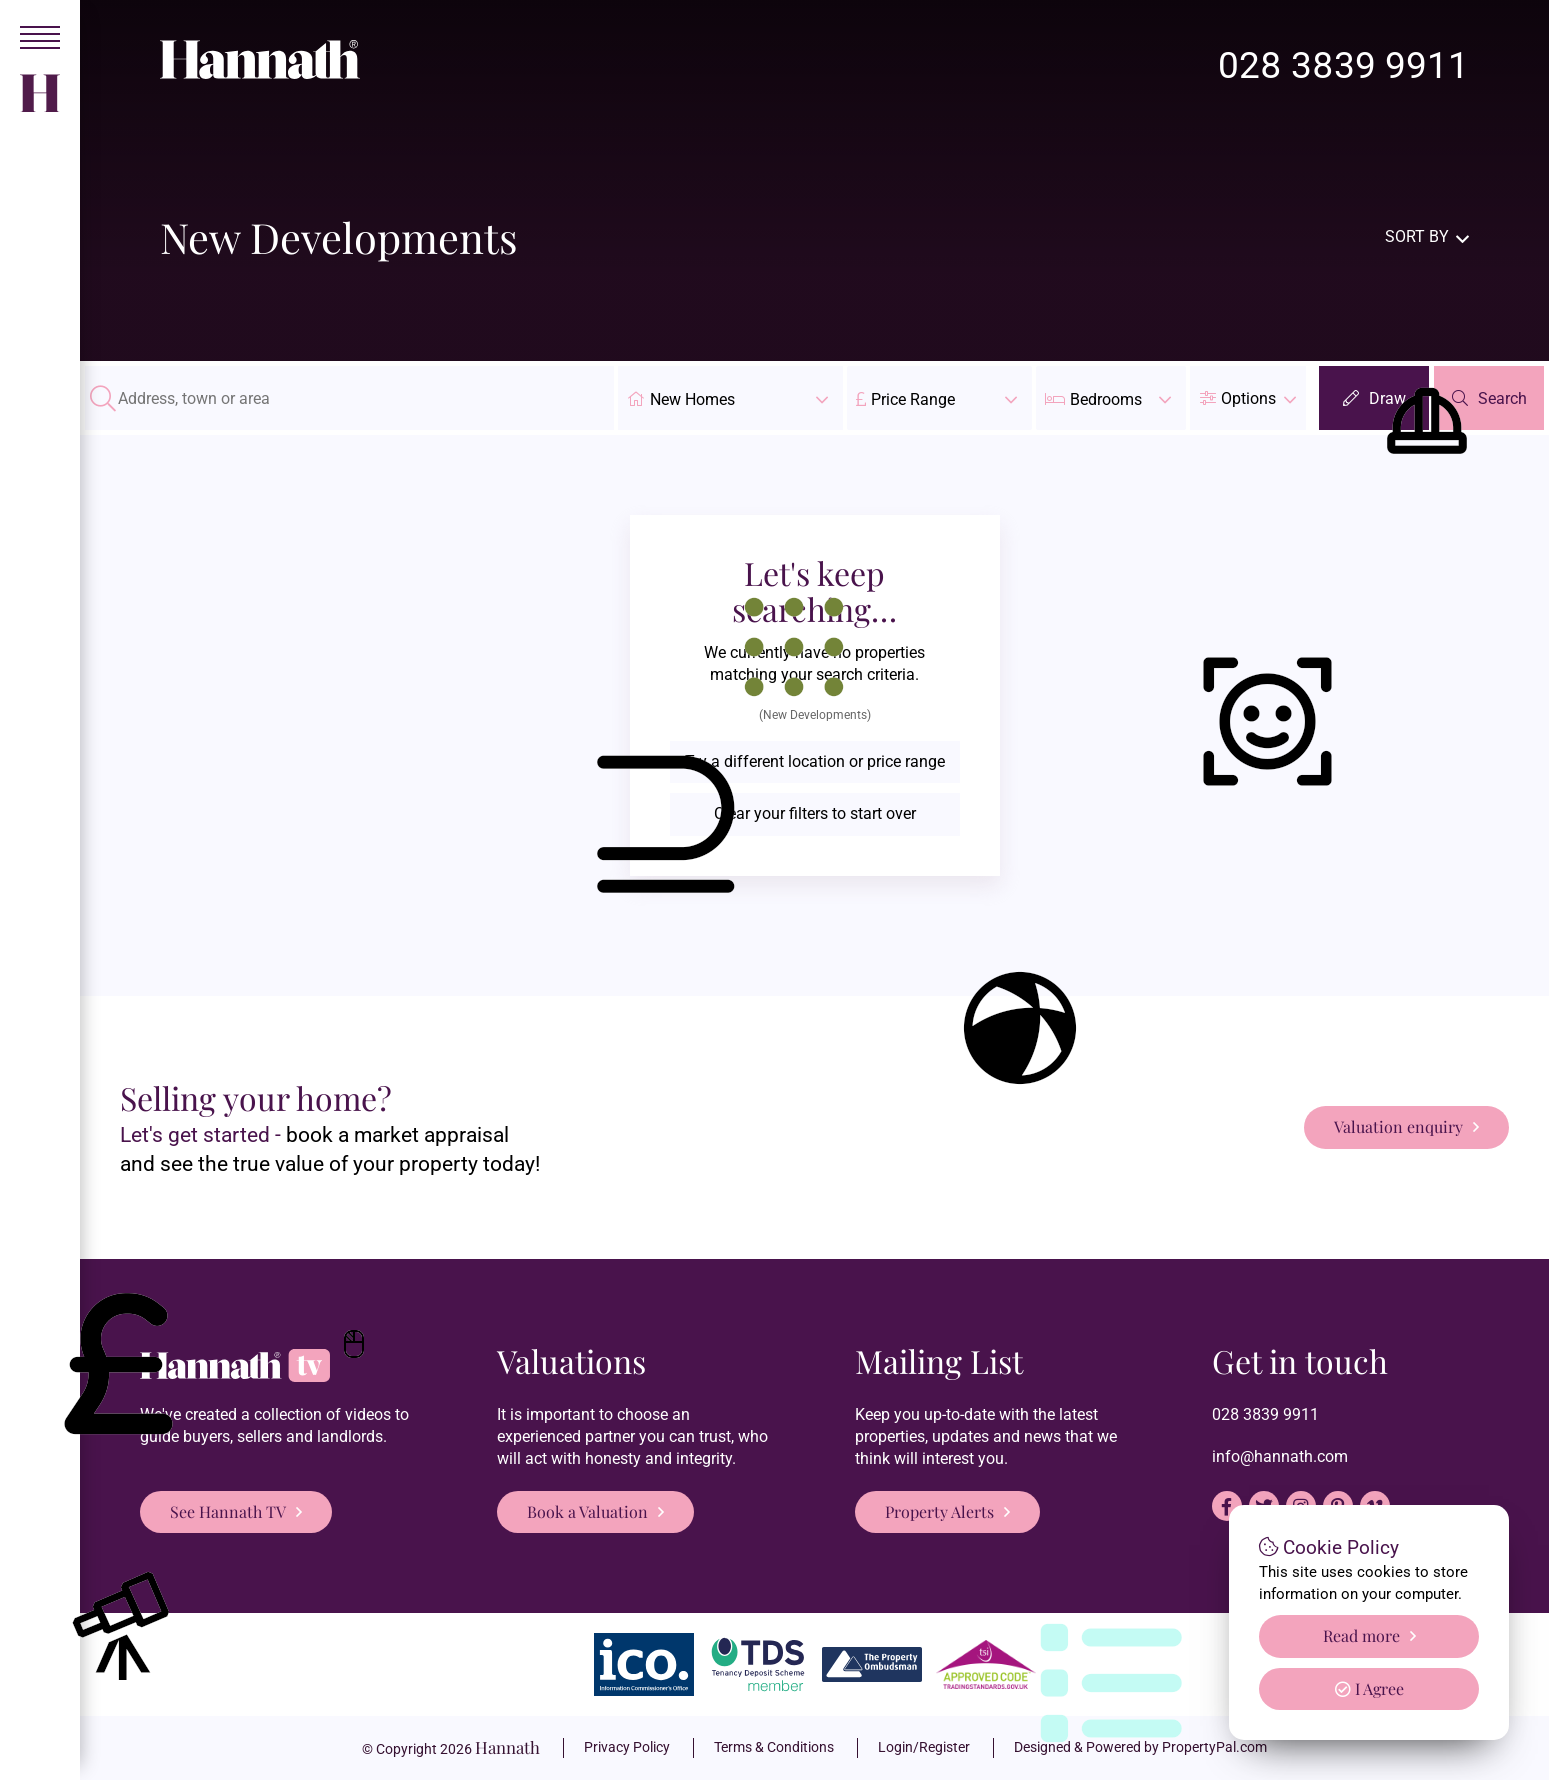 Image resolution: width=1549 pixels, height=1780 pixels. Describe the element at coordinates (354, 1344) in the screenshot. I see `indicates left mouse button click action` at that location.